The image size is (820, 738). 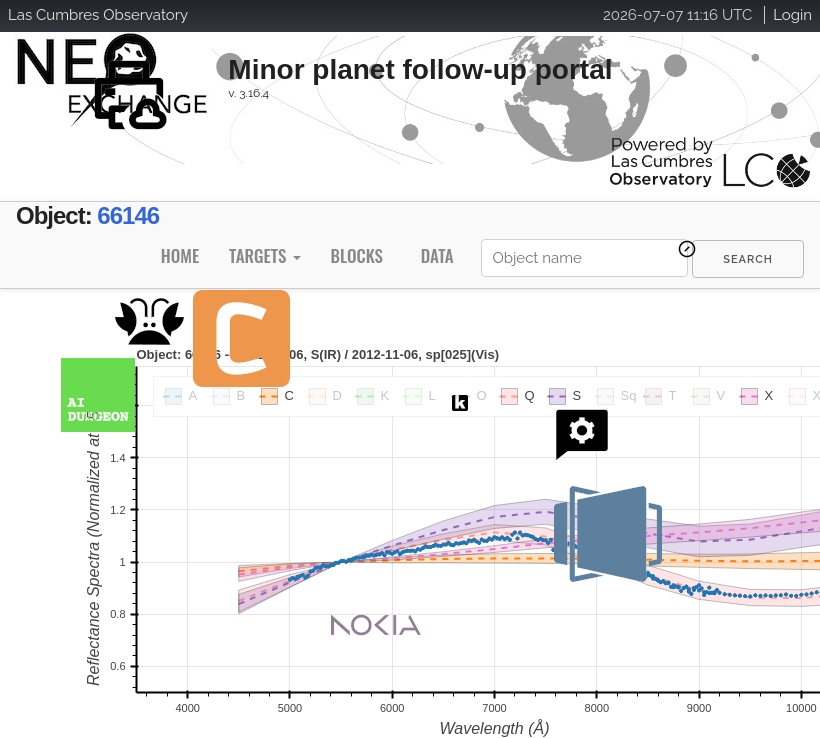 What do you see at coordinates (460, 403) in the screenshot?
I see `open the Infomaniak app or service` at bounding box center [460, 403].